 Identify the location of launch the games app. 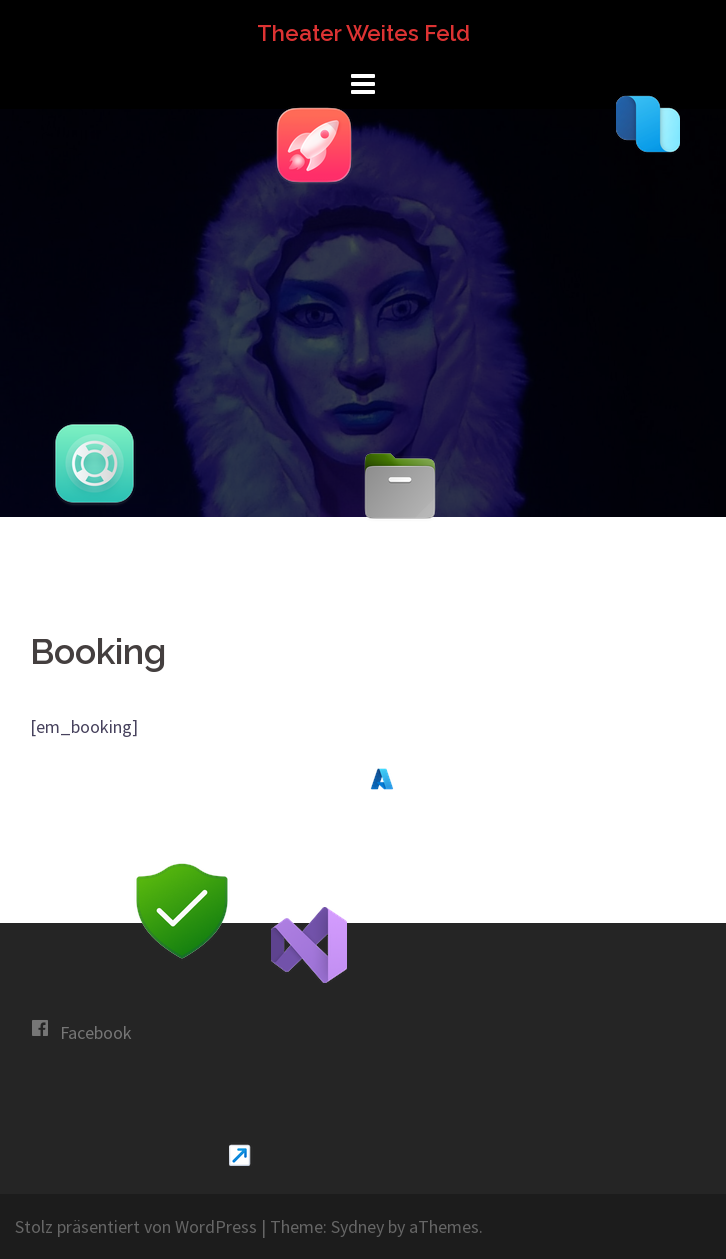
(314, 145).